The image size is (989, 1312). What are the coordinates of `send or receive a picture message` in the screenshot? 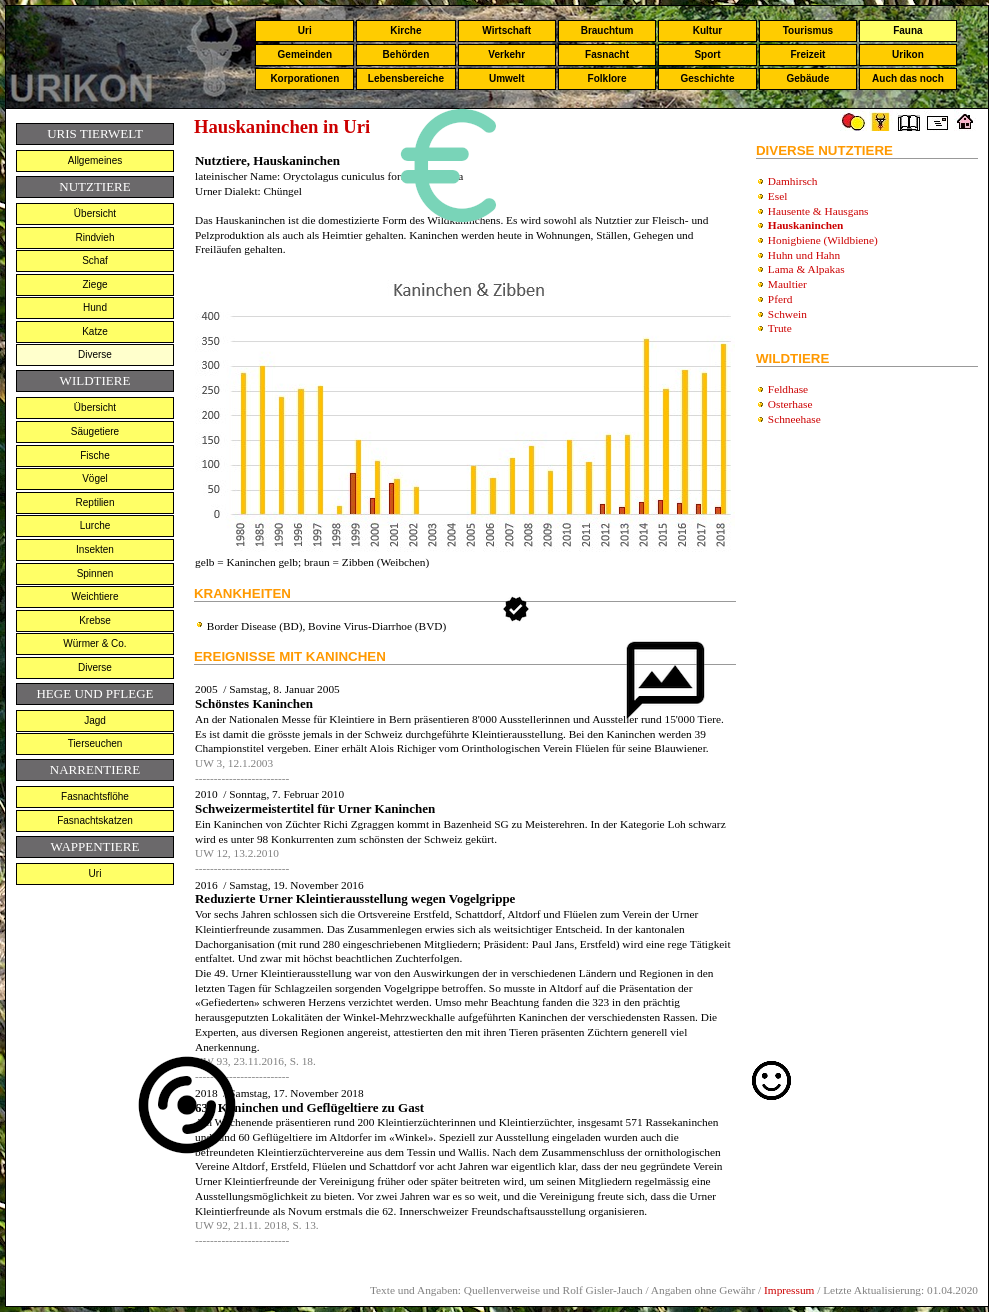 It's located at (665, 680).